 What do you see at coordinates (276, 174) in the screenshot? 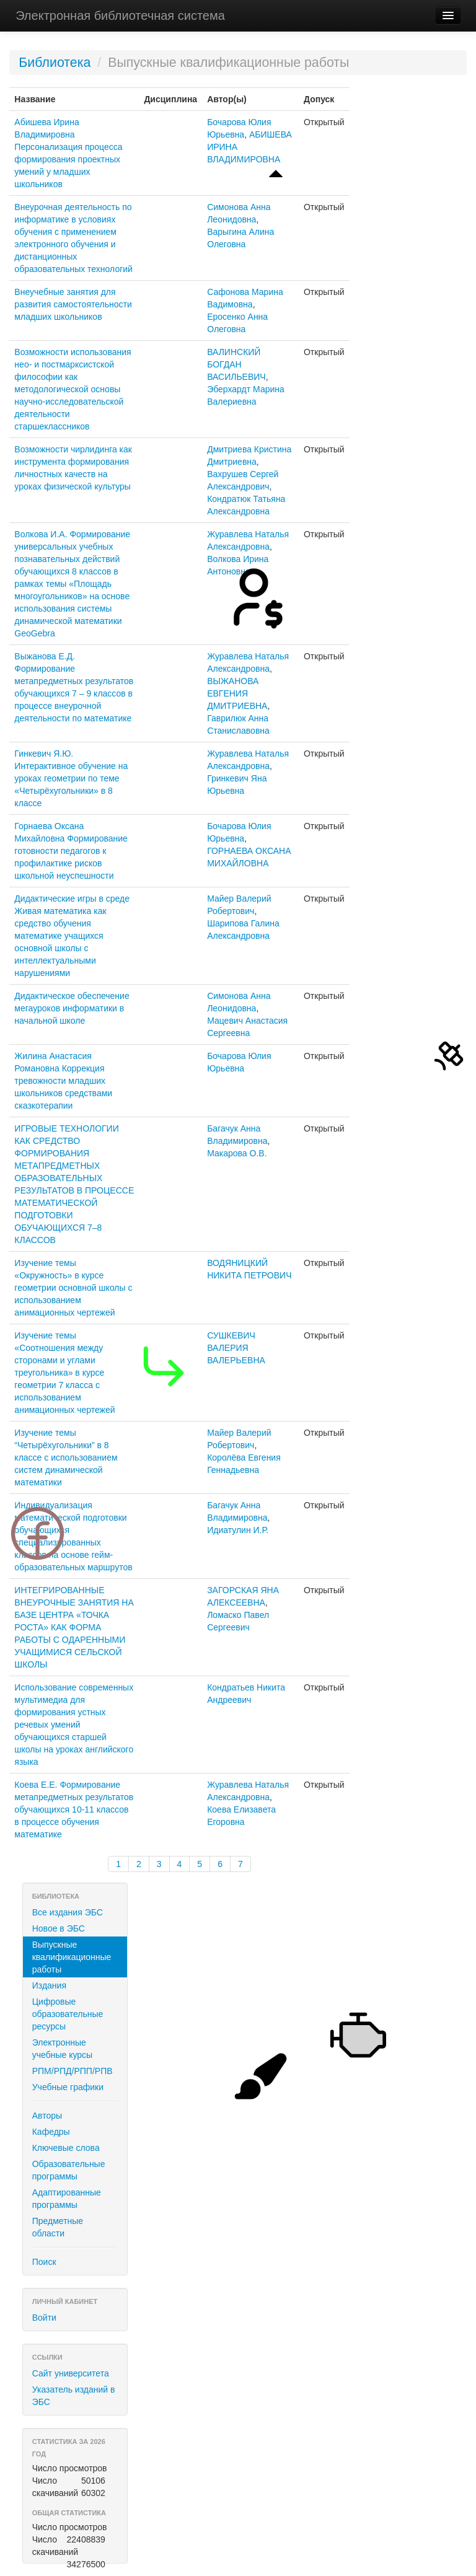
I see `expand a collapsed section` at bounding box center [276, 174].